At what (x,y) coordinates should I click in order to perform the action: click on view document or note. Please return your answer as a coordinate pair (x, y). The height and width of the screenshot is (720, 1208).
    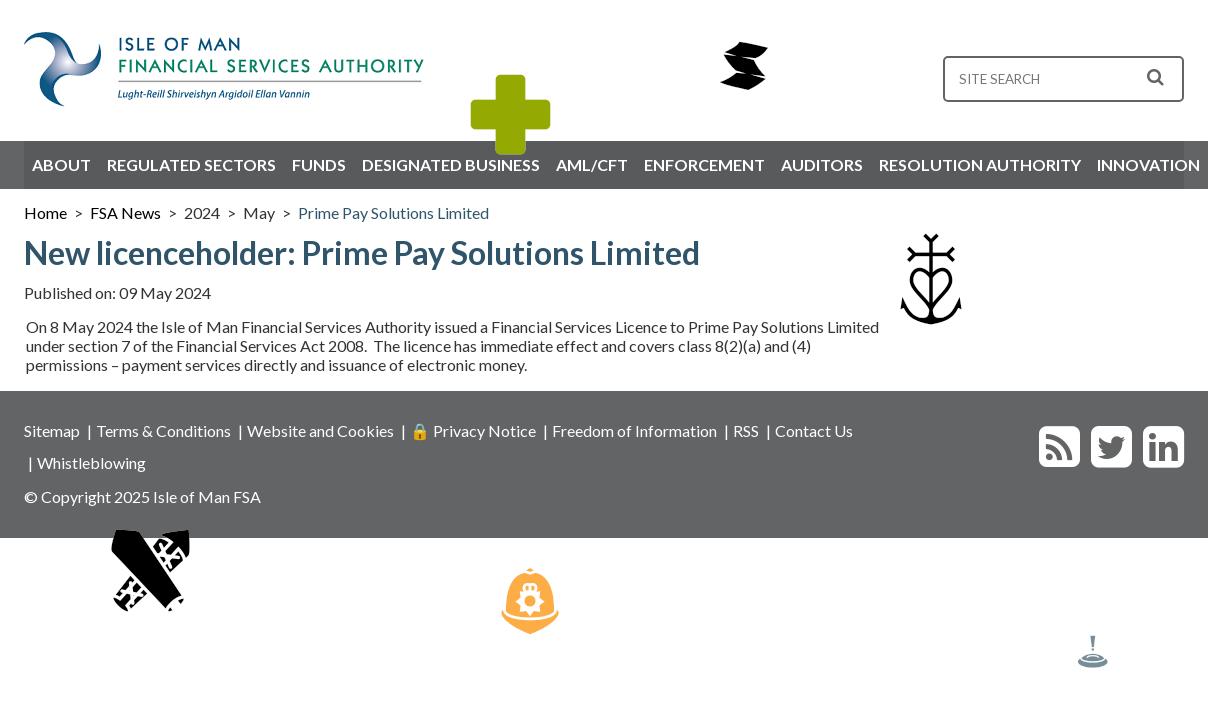
    Looking at the image, I should click on (744, 66).